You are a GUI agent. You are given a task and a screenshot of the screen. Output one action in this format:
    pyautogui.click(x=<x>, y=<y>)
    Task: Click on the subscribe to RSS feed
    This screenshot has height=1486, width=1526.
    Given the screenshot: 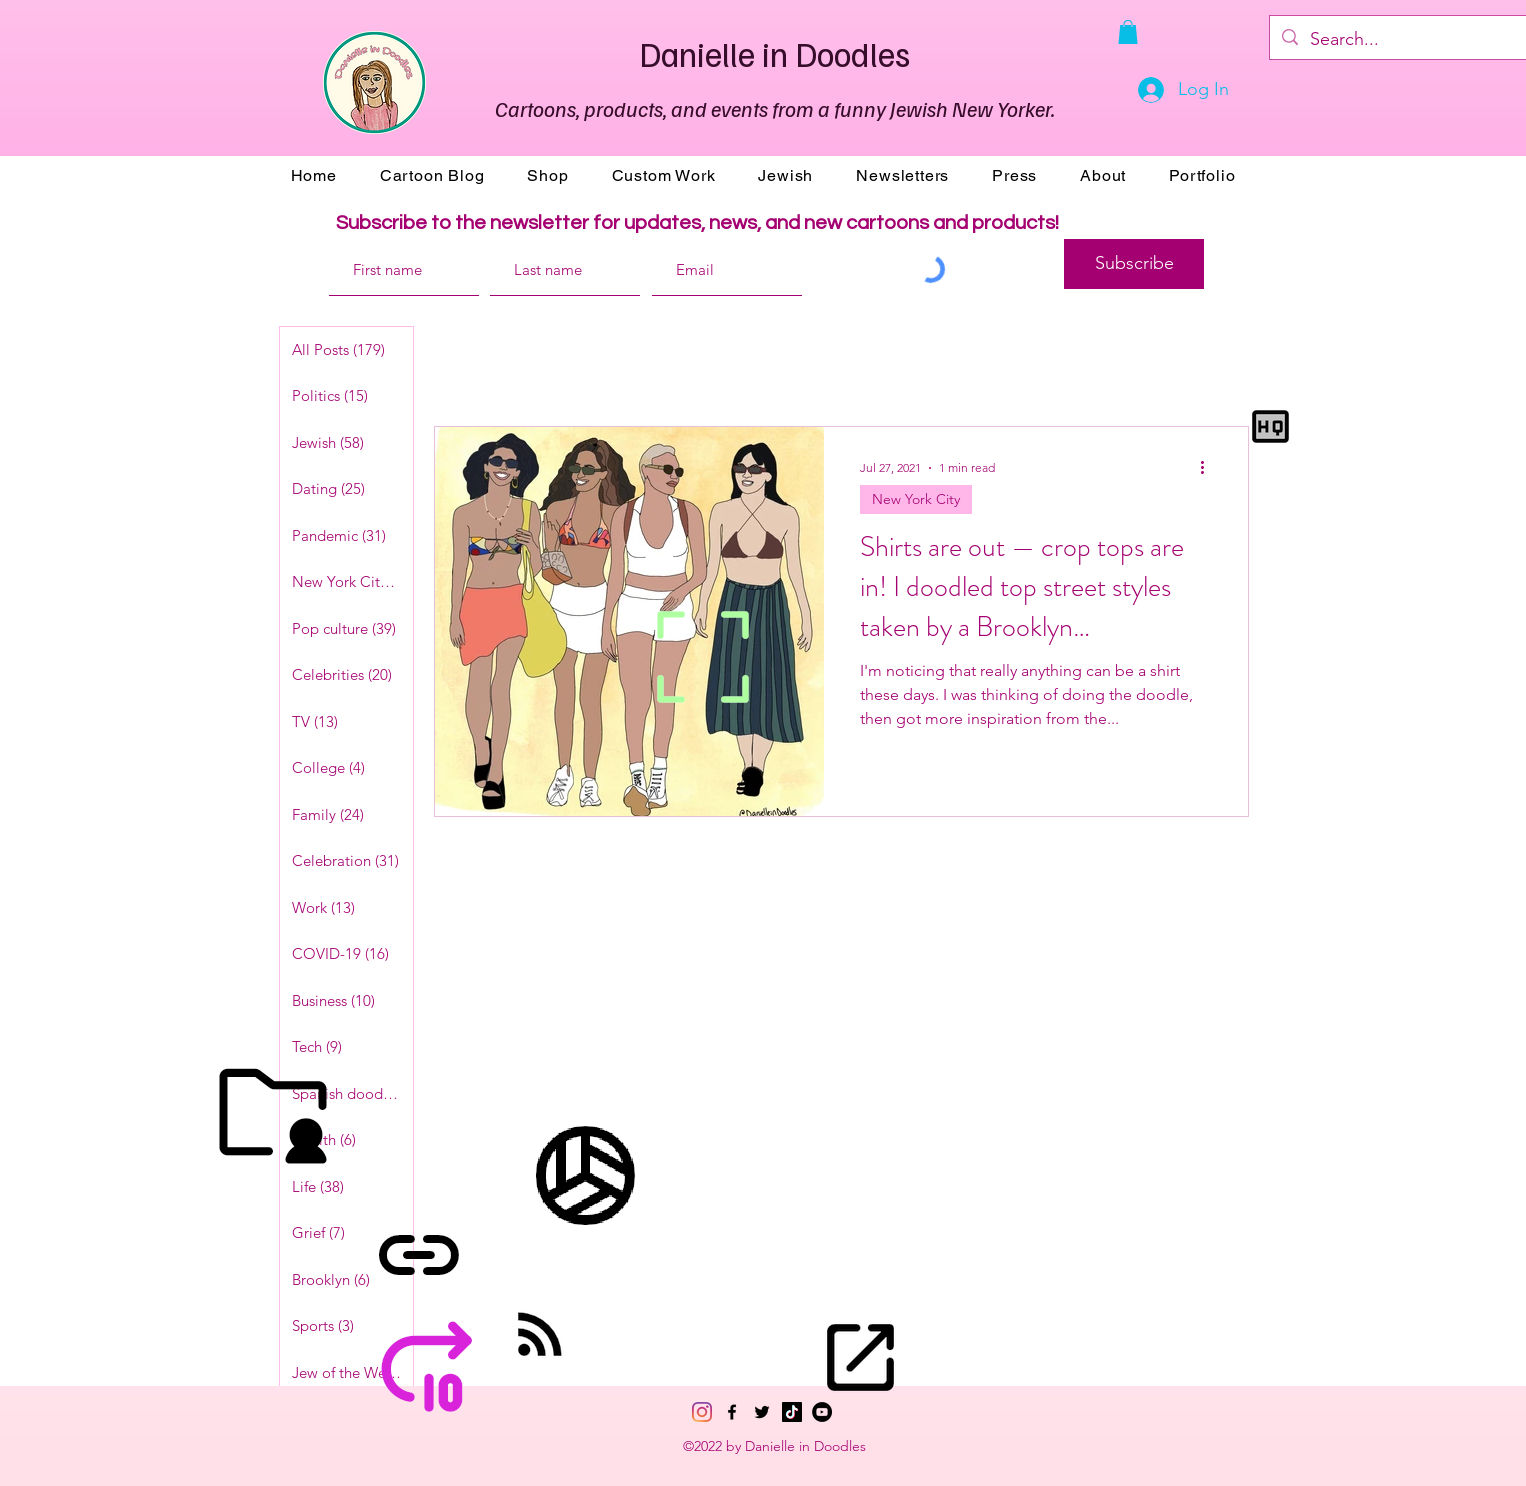 What is the action you would take?
    pyautogui.click(x=540, y=1333)
    